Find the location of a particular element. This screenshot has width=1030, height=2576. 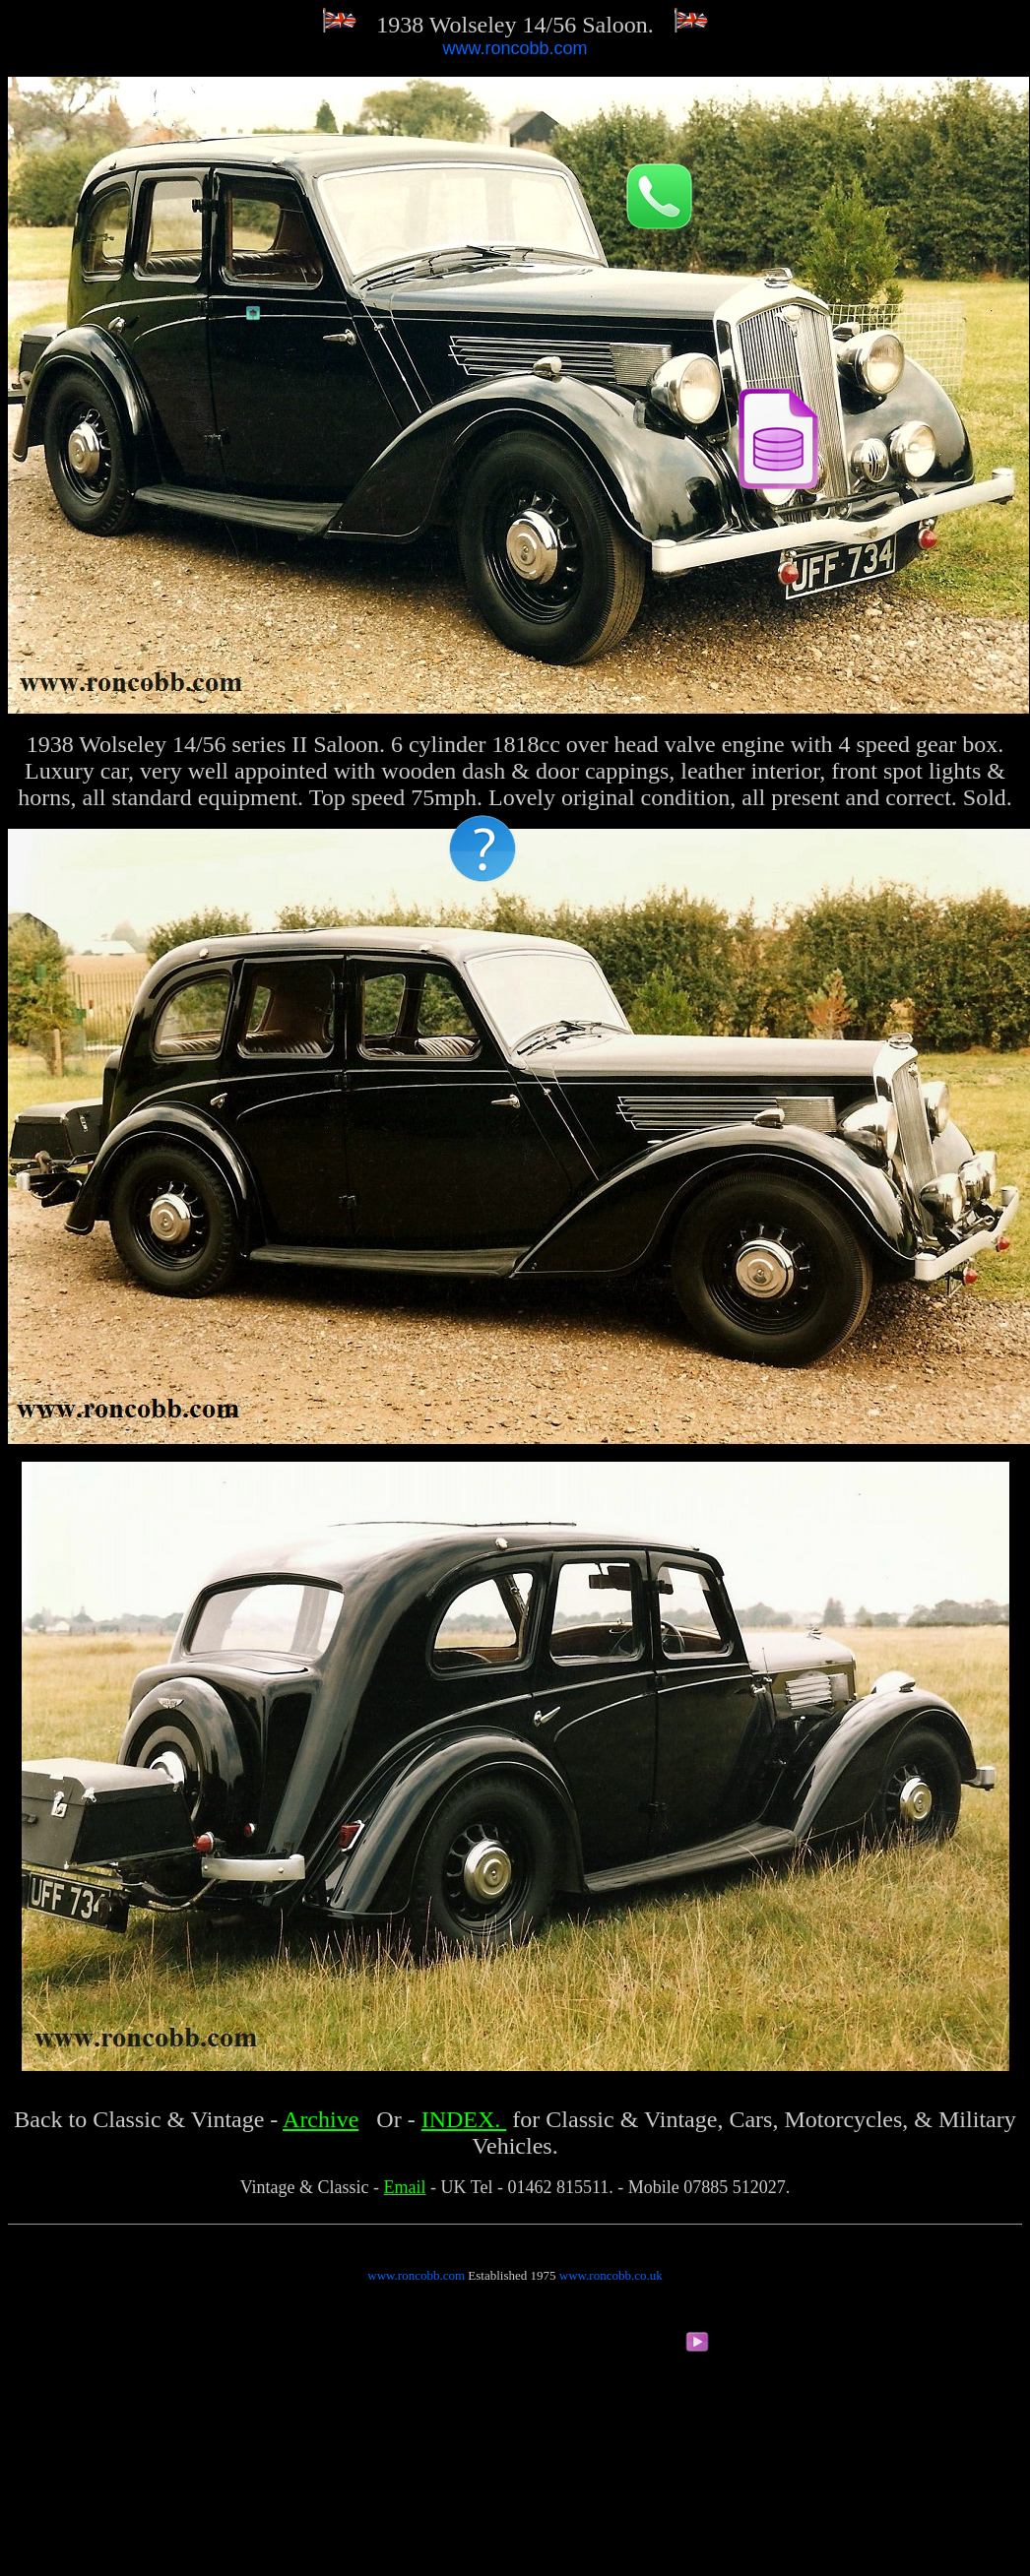

open the help center or documentation is located at coordinates (483, 848).